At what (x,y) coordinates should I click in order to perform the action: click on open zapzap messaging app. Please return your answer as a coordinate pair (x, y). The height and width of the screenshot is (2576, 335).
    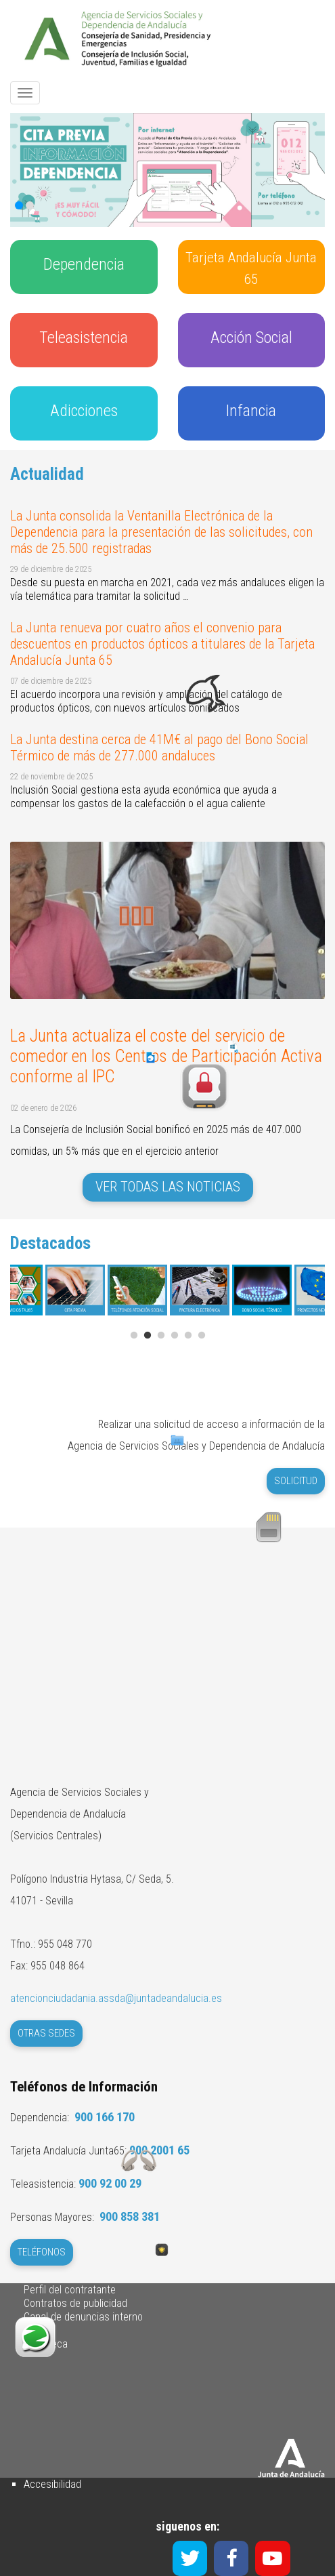
    Looking at the image, I should click on (37, 2335).